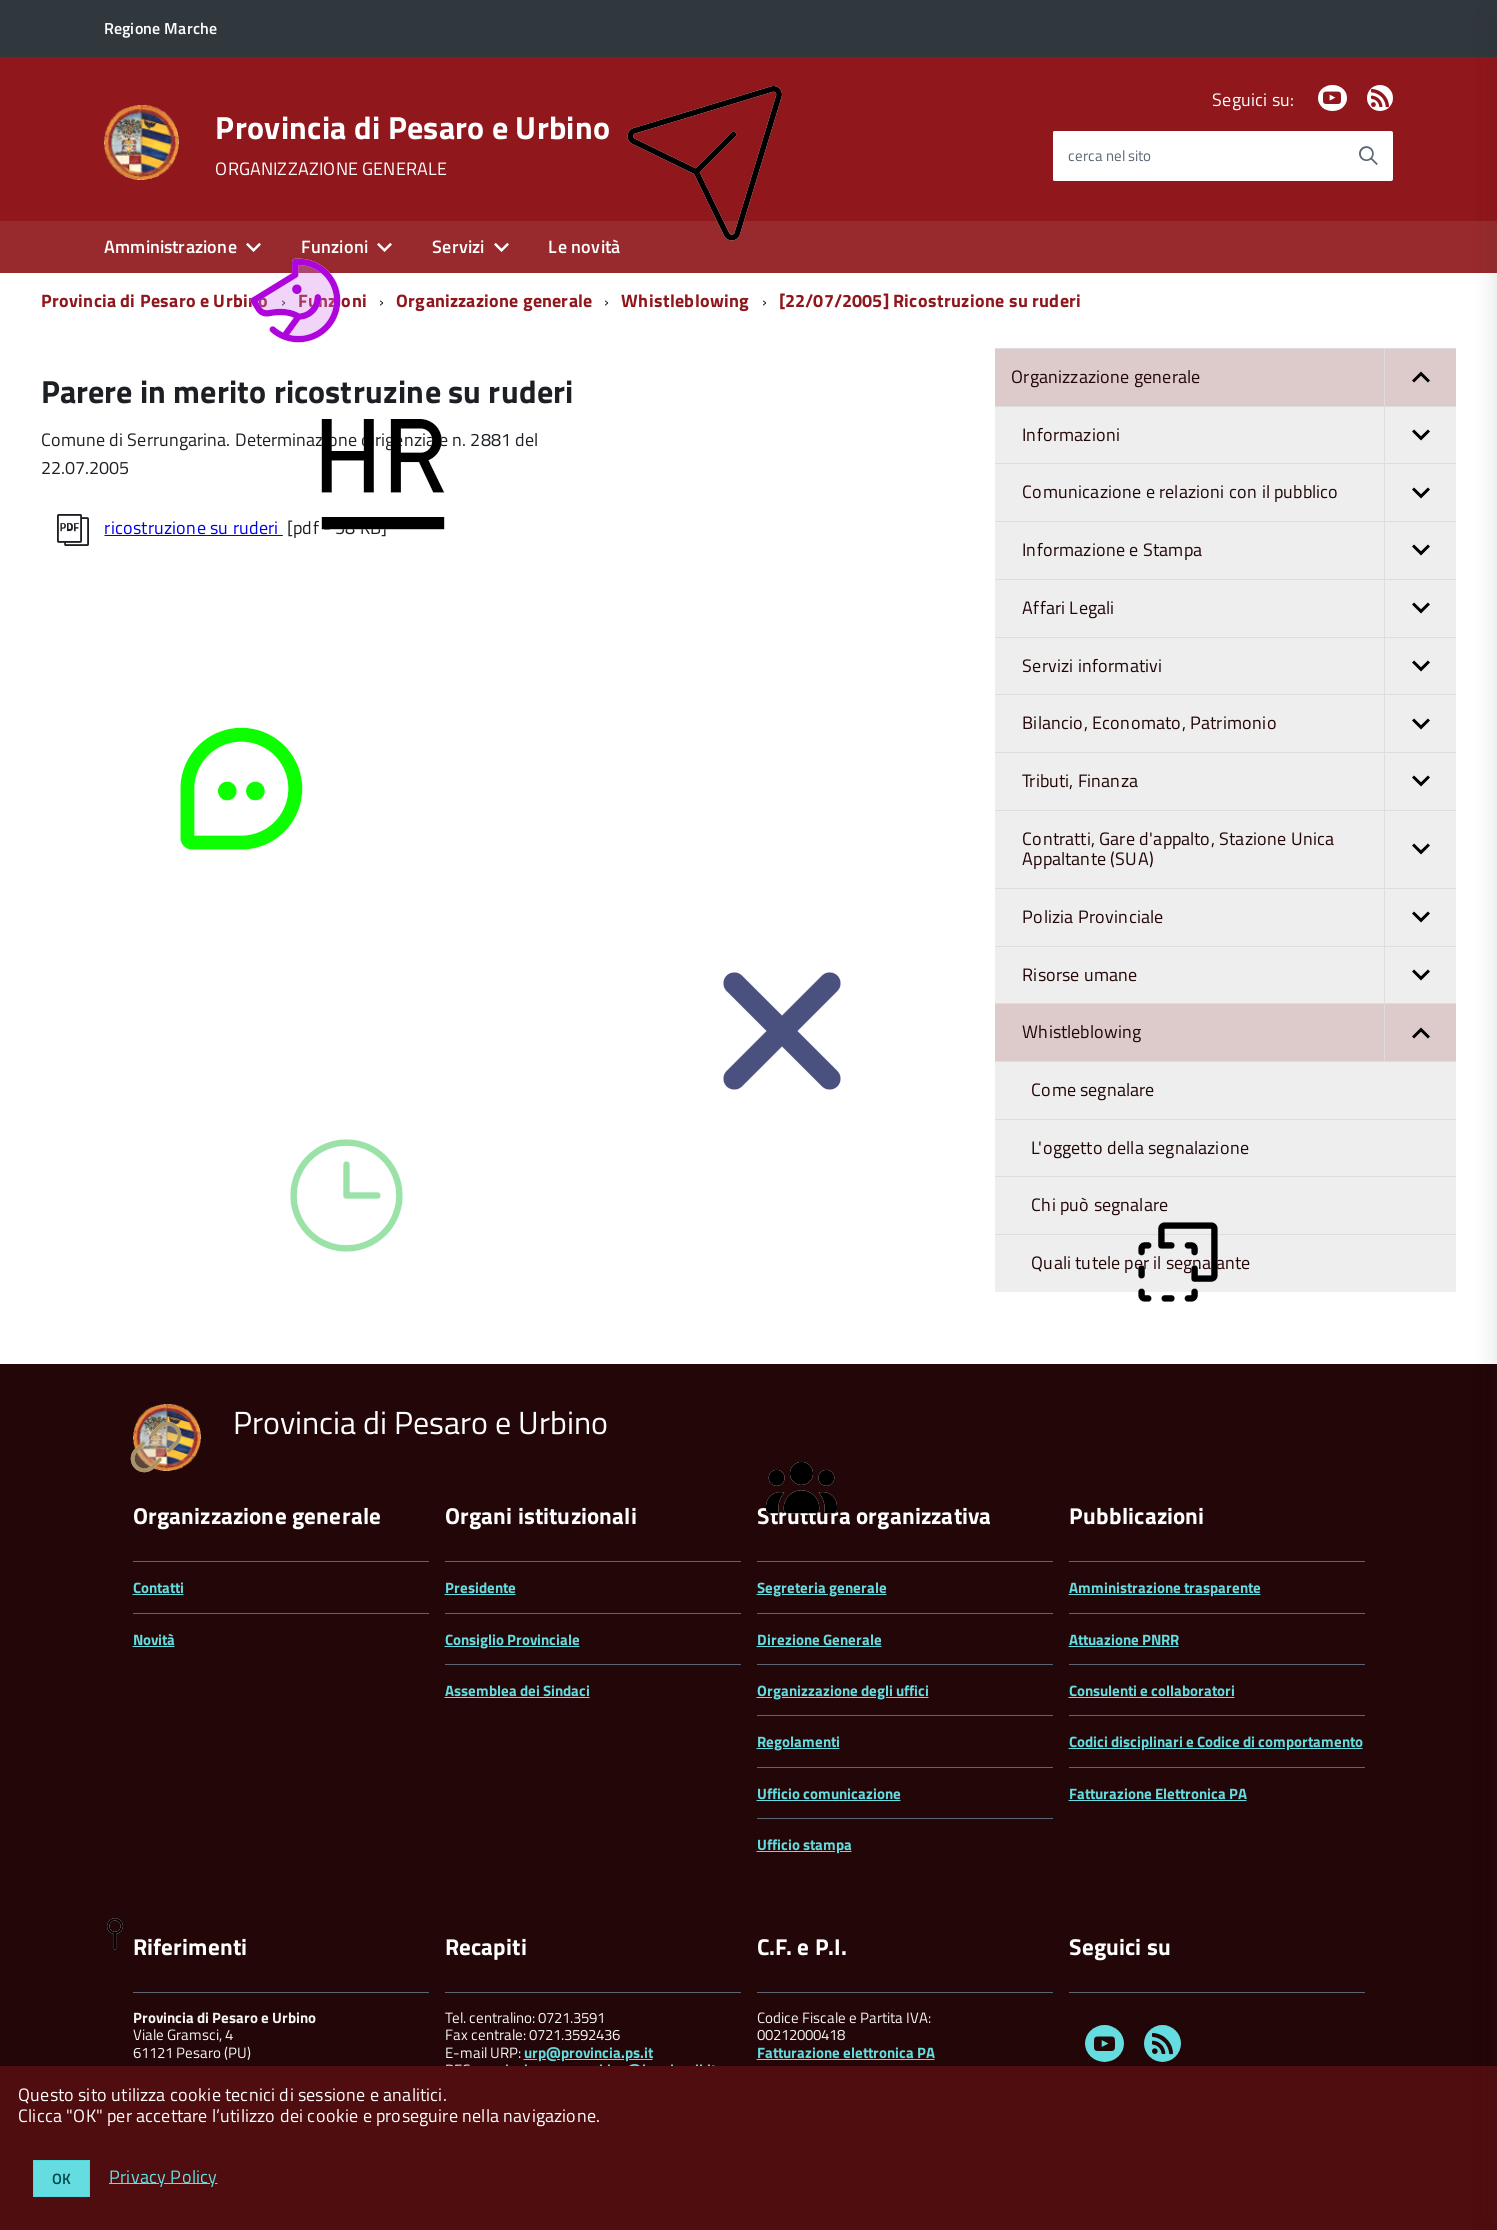 The width and height of the screenshot is (1497, 2230). What do you see at coordinates (383, 468) in the screenshot?
I see `insert a horizontal rule or divider line` at bounding box center [383, 468].